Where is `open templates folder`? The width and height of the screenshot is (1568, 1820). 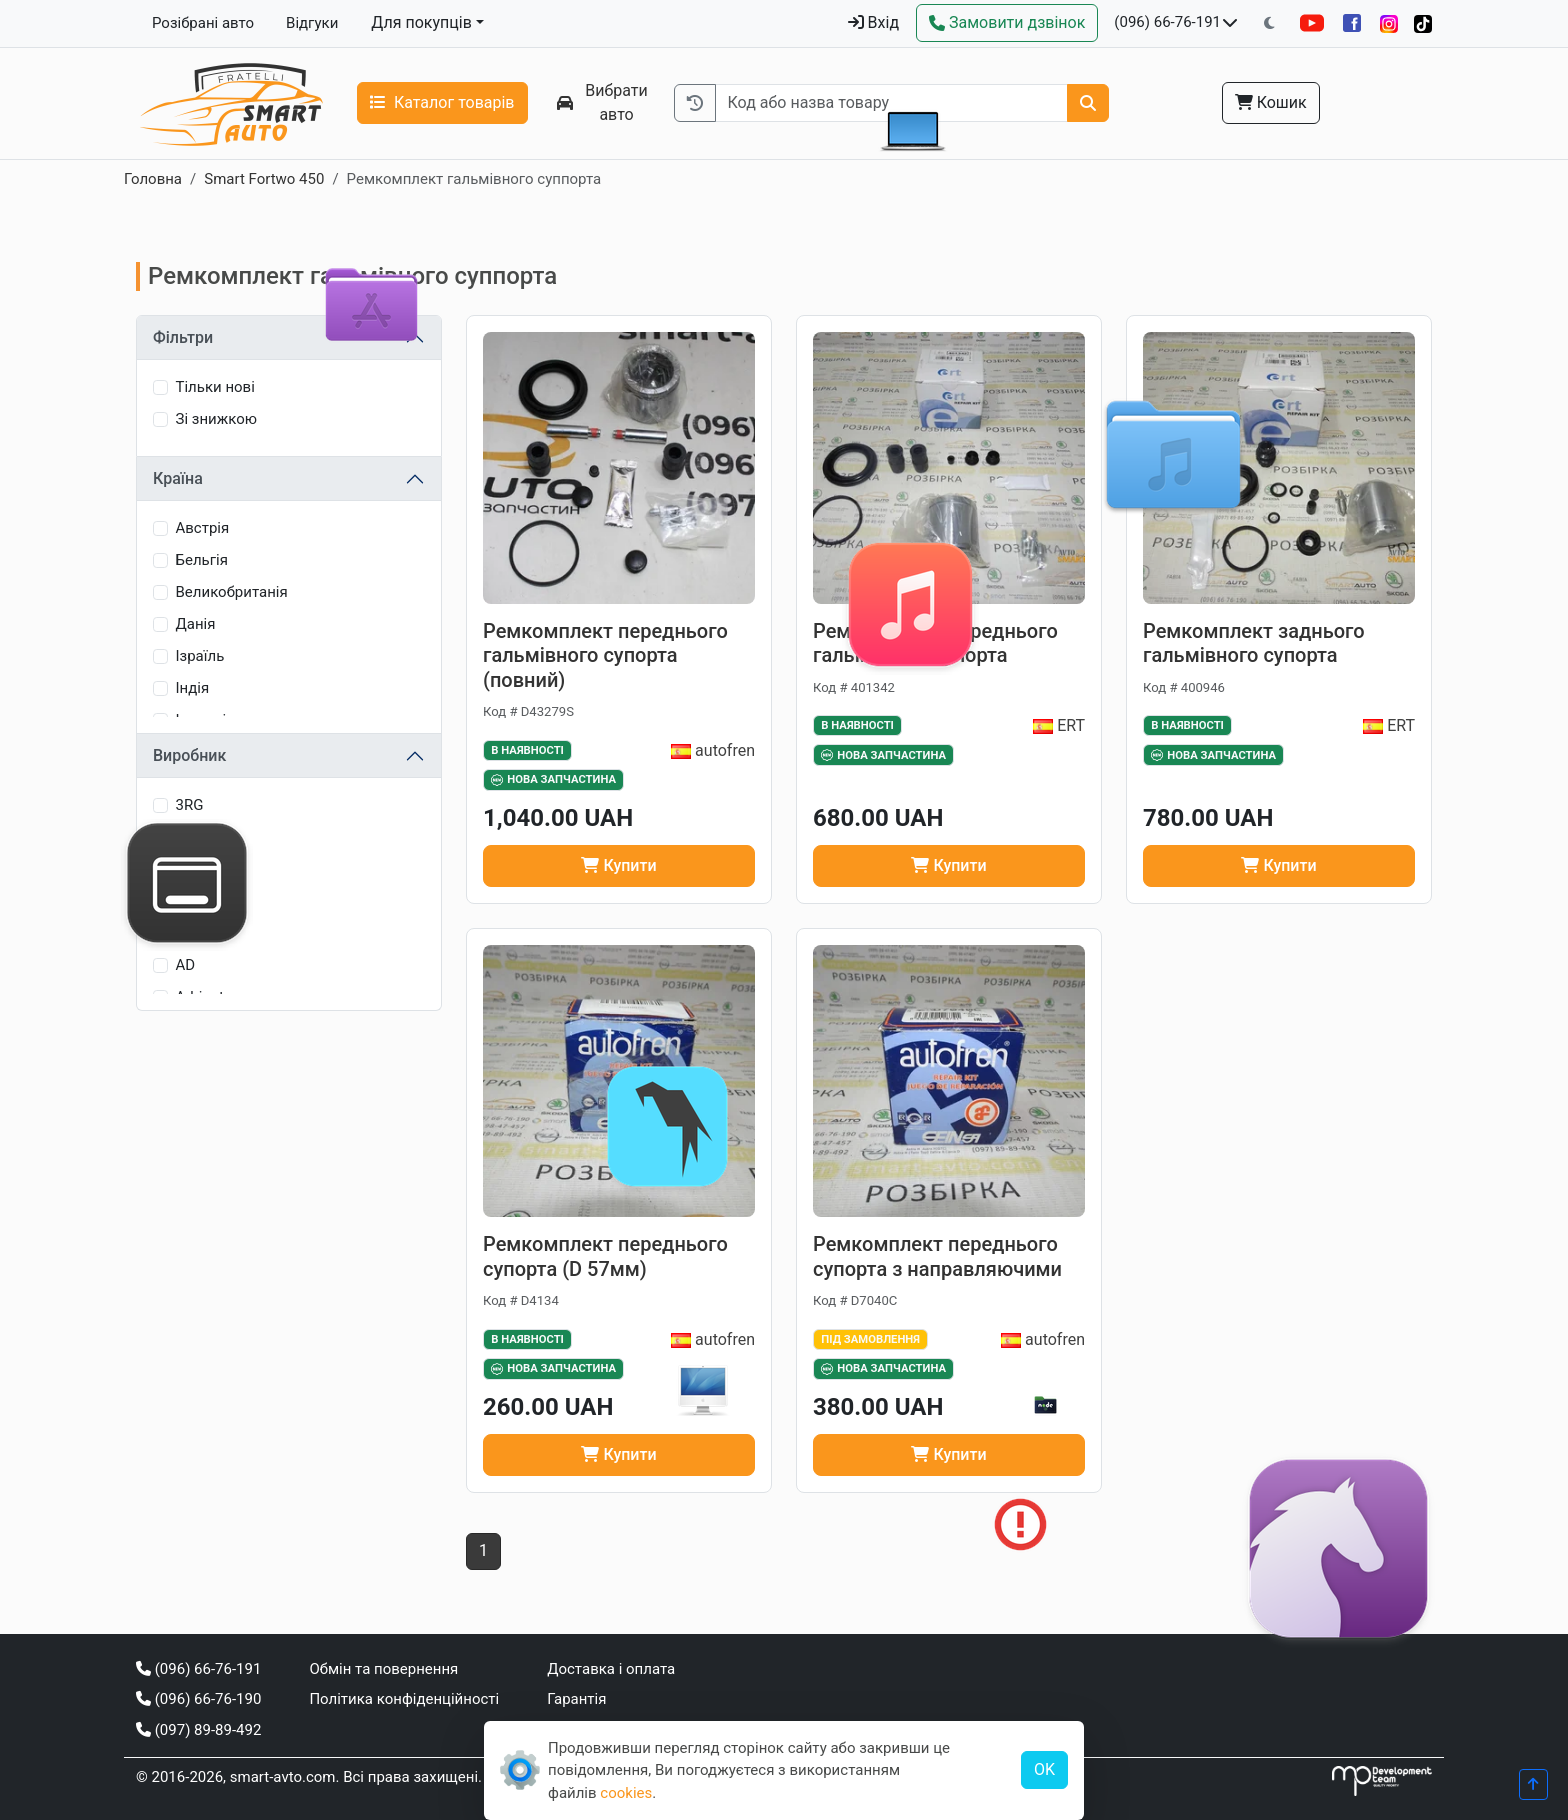 open templates folder is located at coordinates (371, 304).